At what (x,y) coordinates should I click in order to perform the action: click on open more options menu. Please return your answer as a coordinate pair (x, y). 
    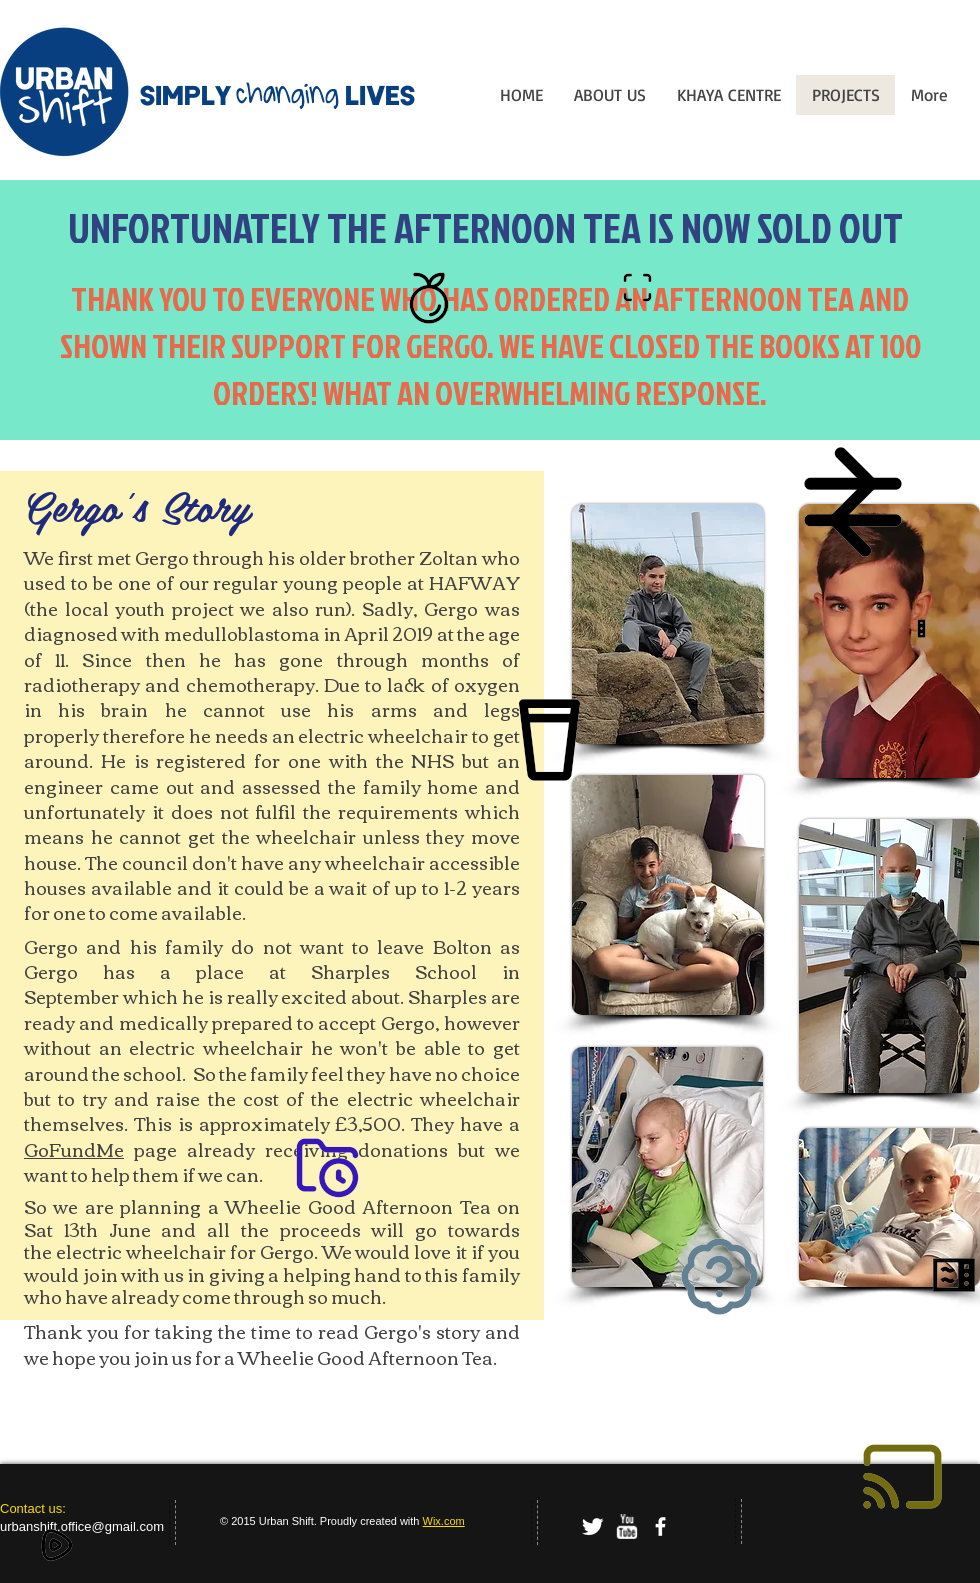
    Looking at the image, I should click on (921, 628).